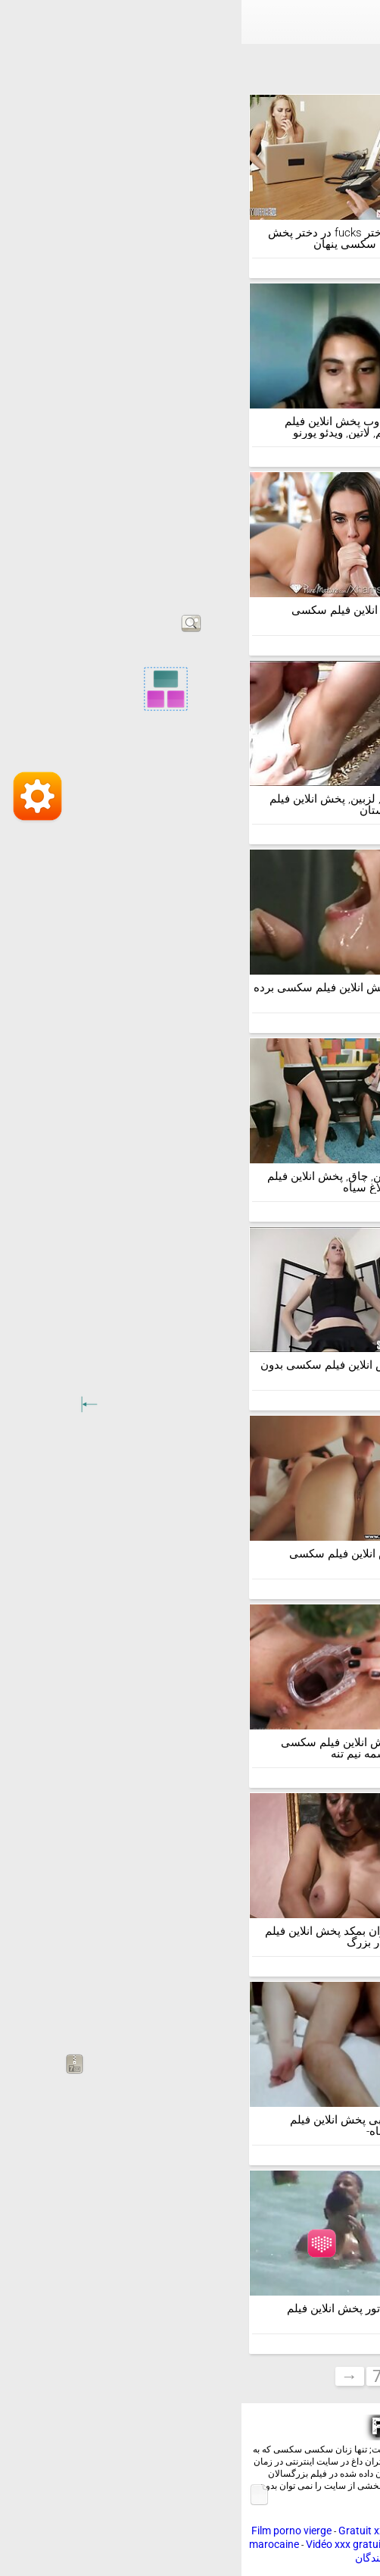  Describe the element at coordinates (166, 689) in the screenshot. I see `select all items in the current view` at that location.